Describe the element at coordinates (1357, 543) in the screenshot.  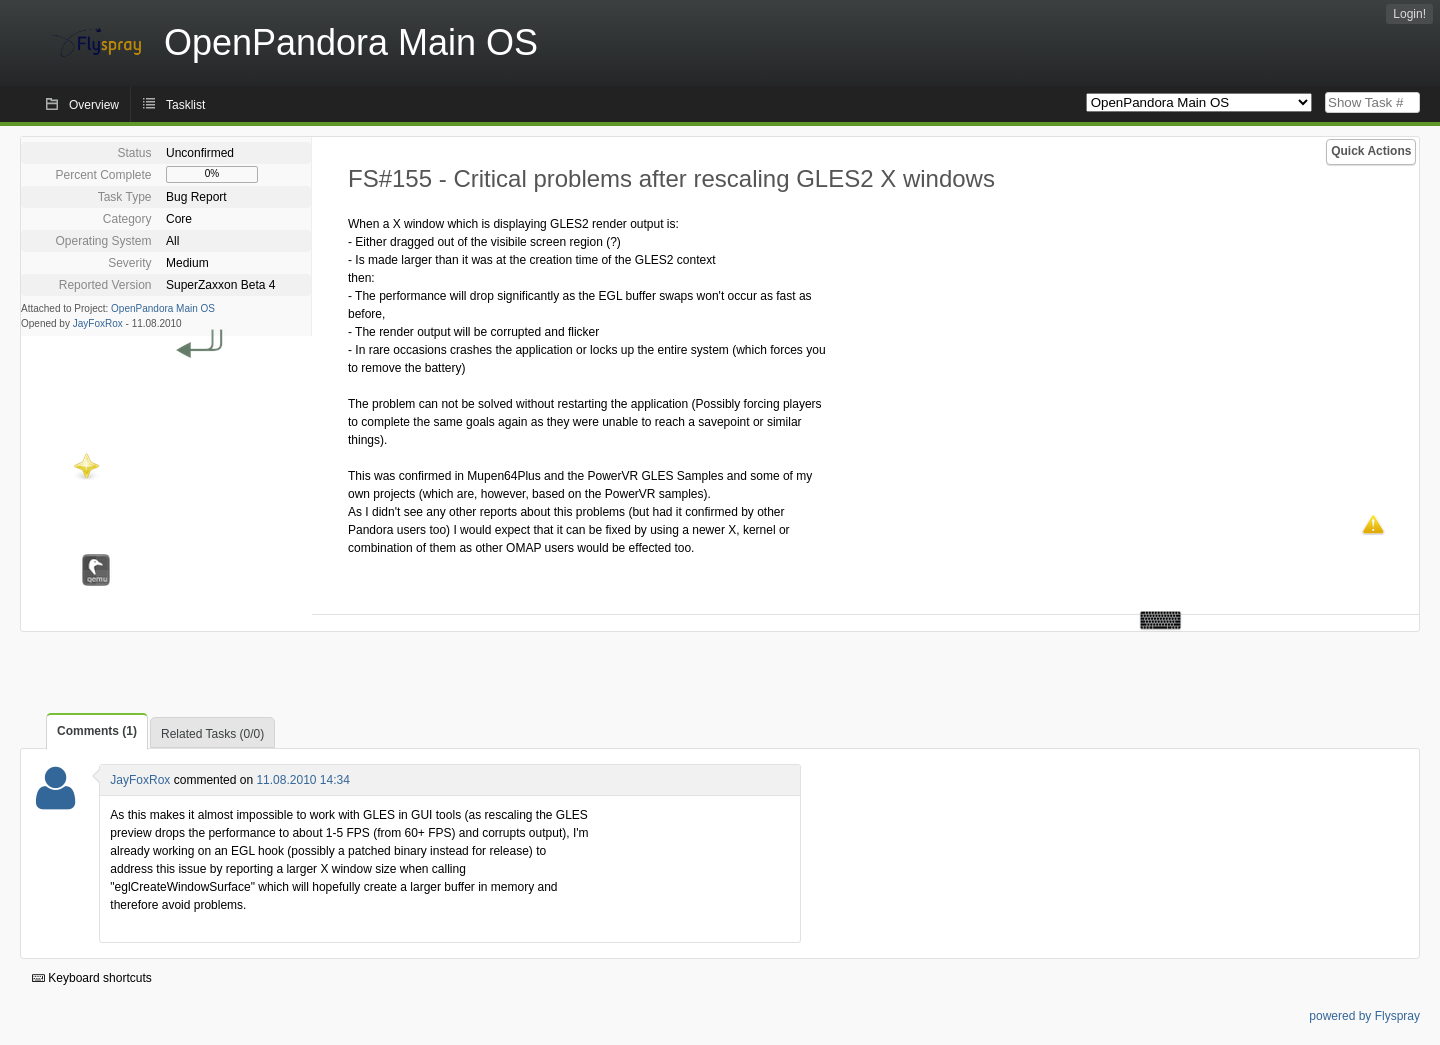
I see `indicates a warning or caution state` at that location.